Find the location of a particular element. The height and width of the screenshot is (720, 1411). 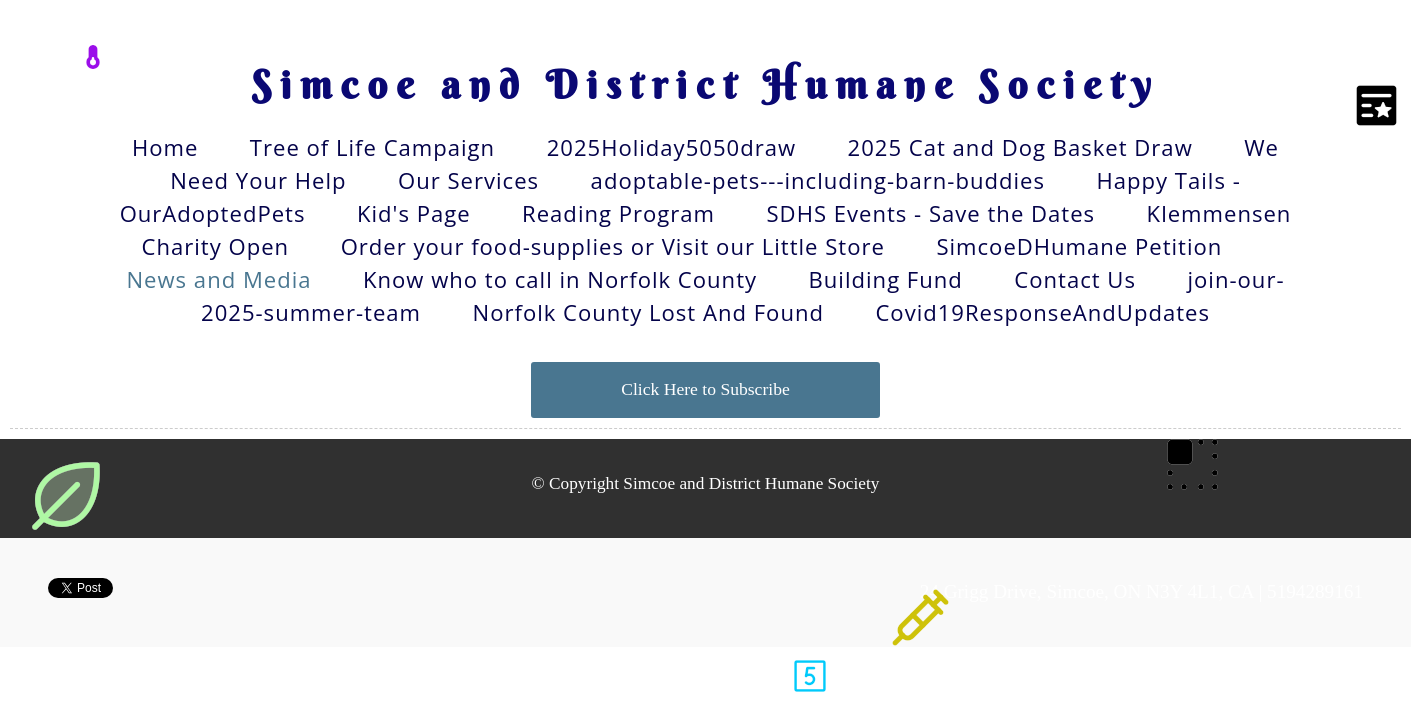

view your favorites list is located at coordinates (1376, 105).